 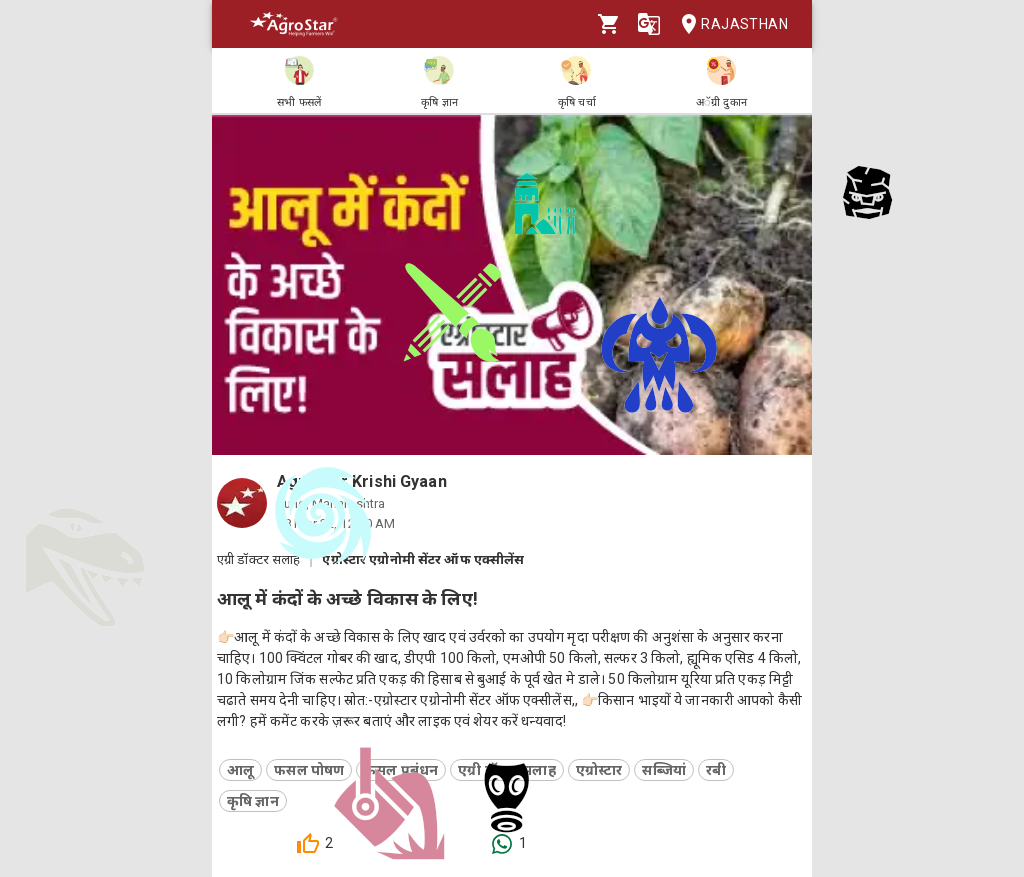 What do you see at coordinates (323, 516) in the screenshot?
I see `decorative floral or nature-themed game element` at bounding box center [323, 516].